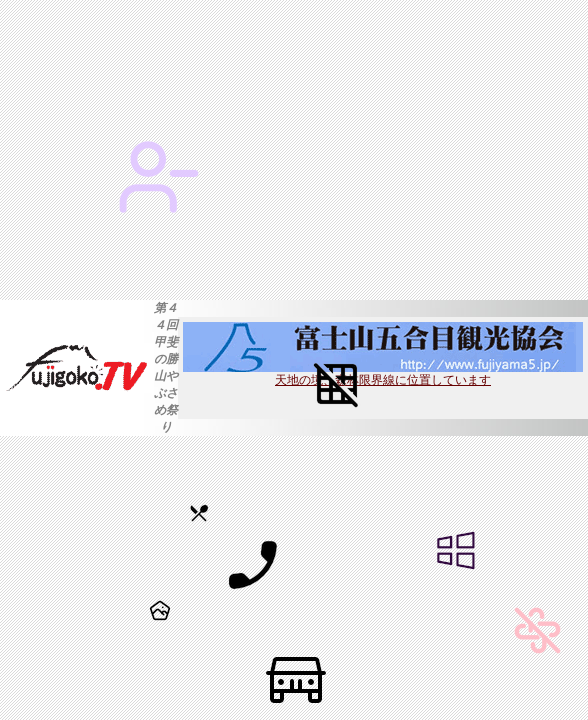 This screenshot has width=588, height=720. Describe the element at coordinates (337, 384) in the screenshot. I see `disable grid view` at that location.